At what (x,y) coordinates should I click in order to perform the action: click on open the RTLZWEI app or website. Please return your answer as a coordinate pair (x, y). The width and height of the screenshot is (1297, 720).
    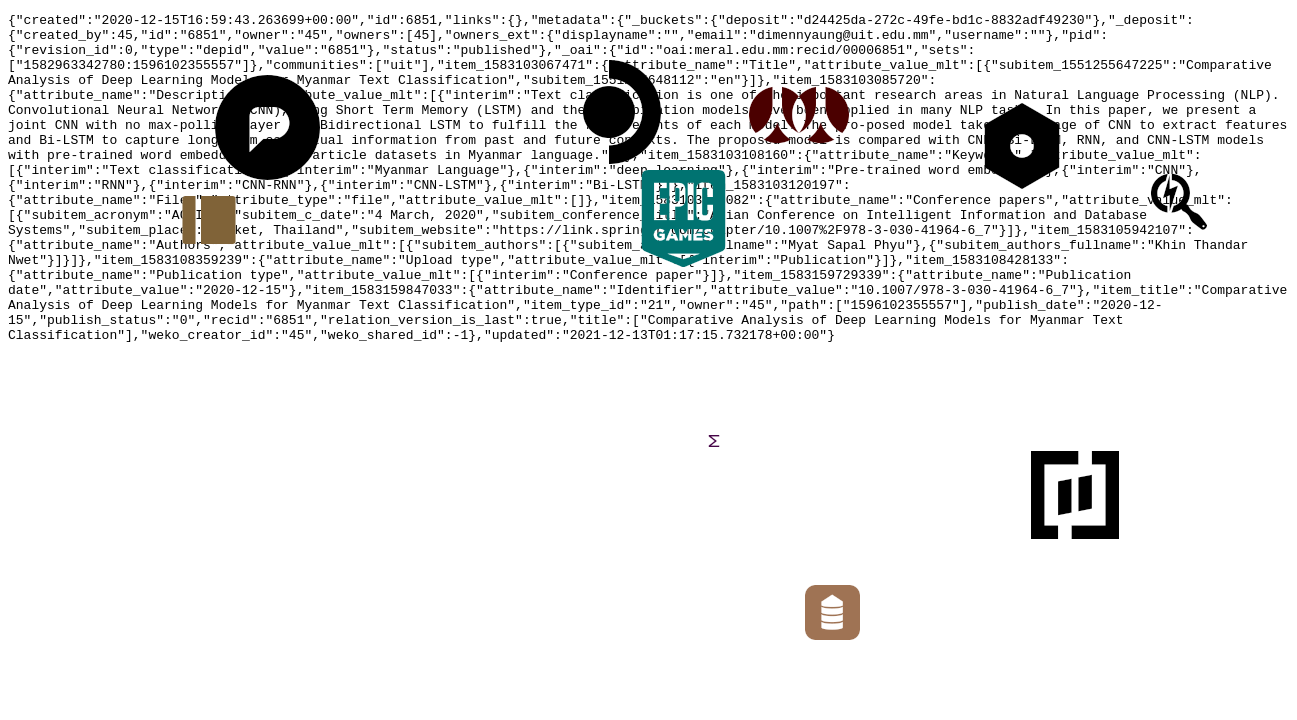
    Looking at the image, I should click on (1075, 495).